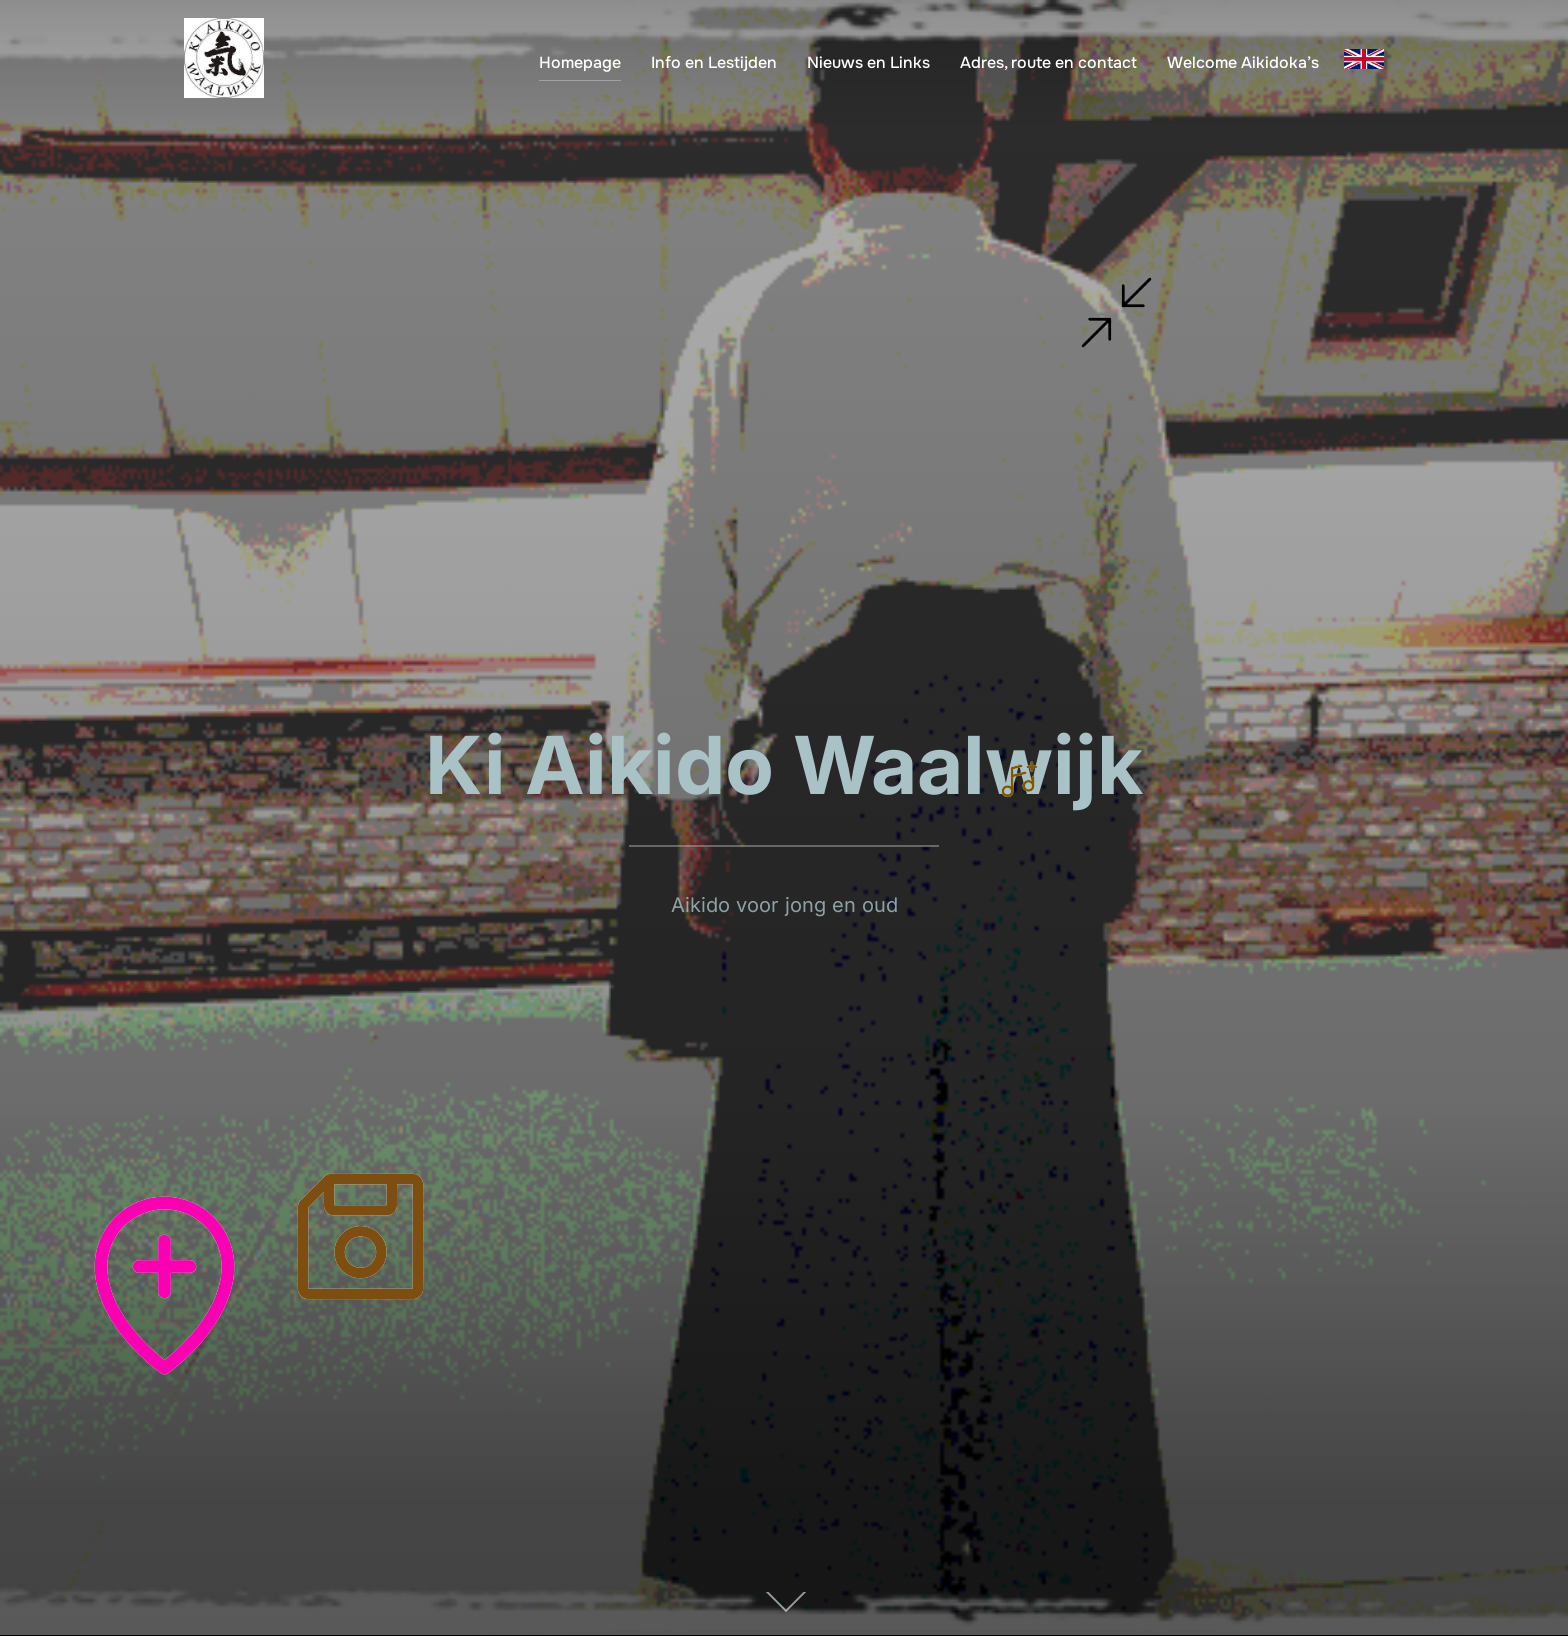  Describe the element at coordinates (360, 1236) in the screenshot. I see `save current file or document` at that location.